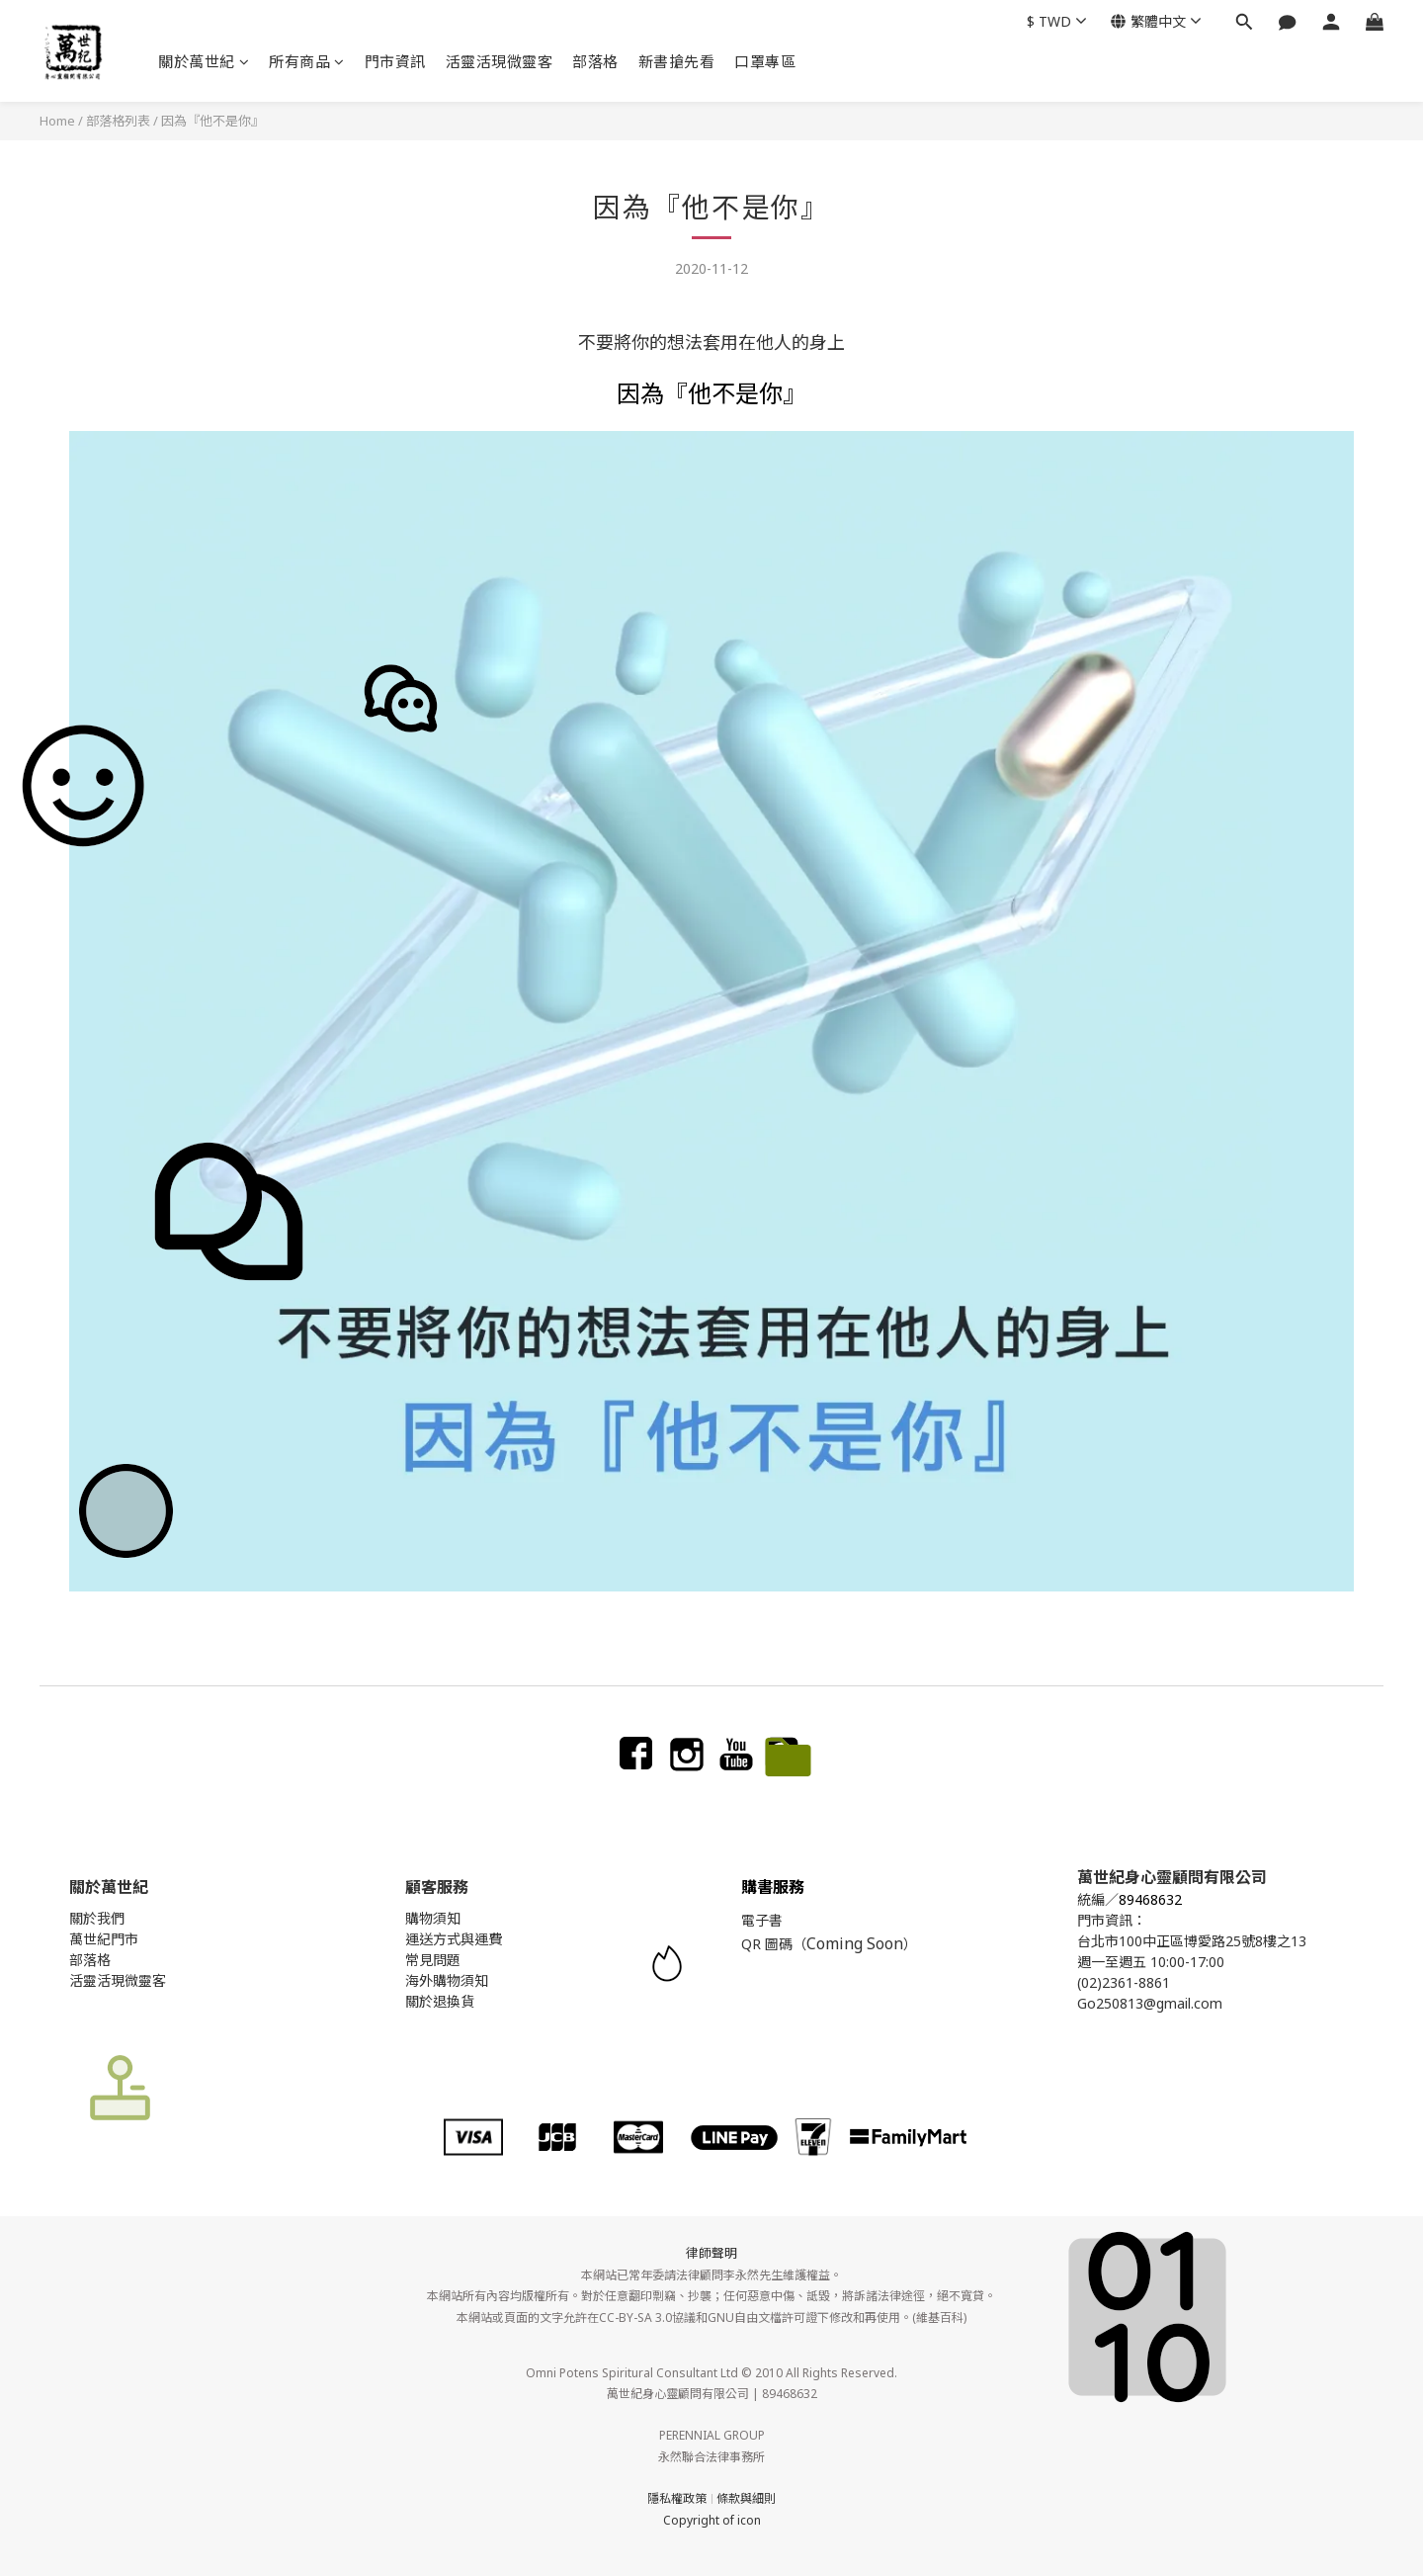 The width and height of the screenshot is (1423, 2576). I want to click on open wechat messaging app, so click(400, 698).